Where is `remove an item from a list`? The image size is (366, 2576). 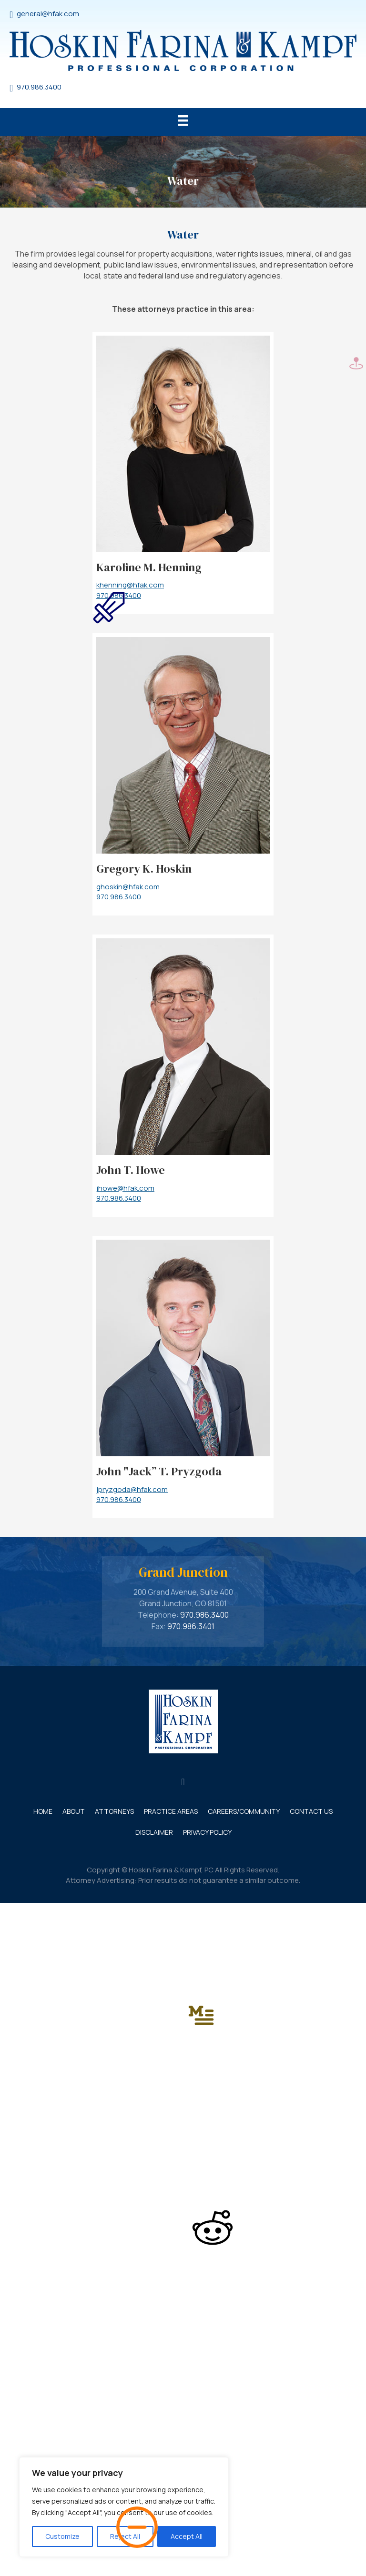
remove an item from a list is located at coordinates (137, 2527).